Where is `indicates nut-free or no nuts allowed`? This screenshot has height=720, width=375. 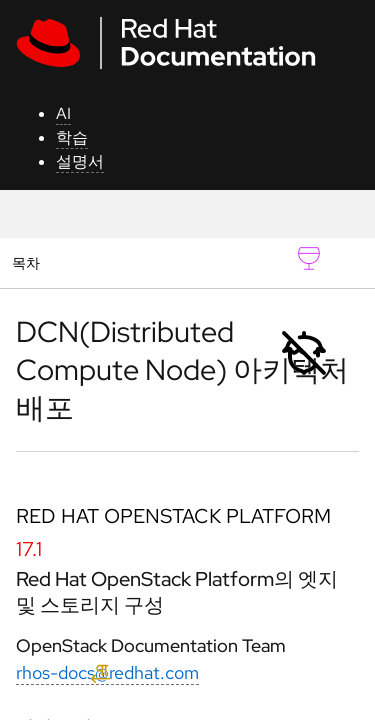 indicates nut-free or no nuts allowed is located at coordinates (304, 353).